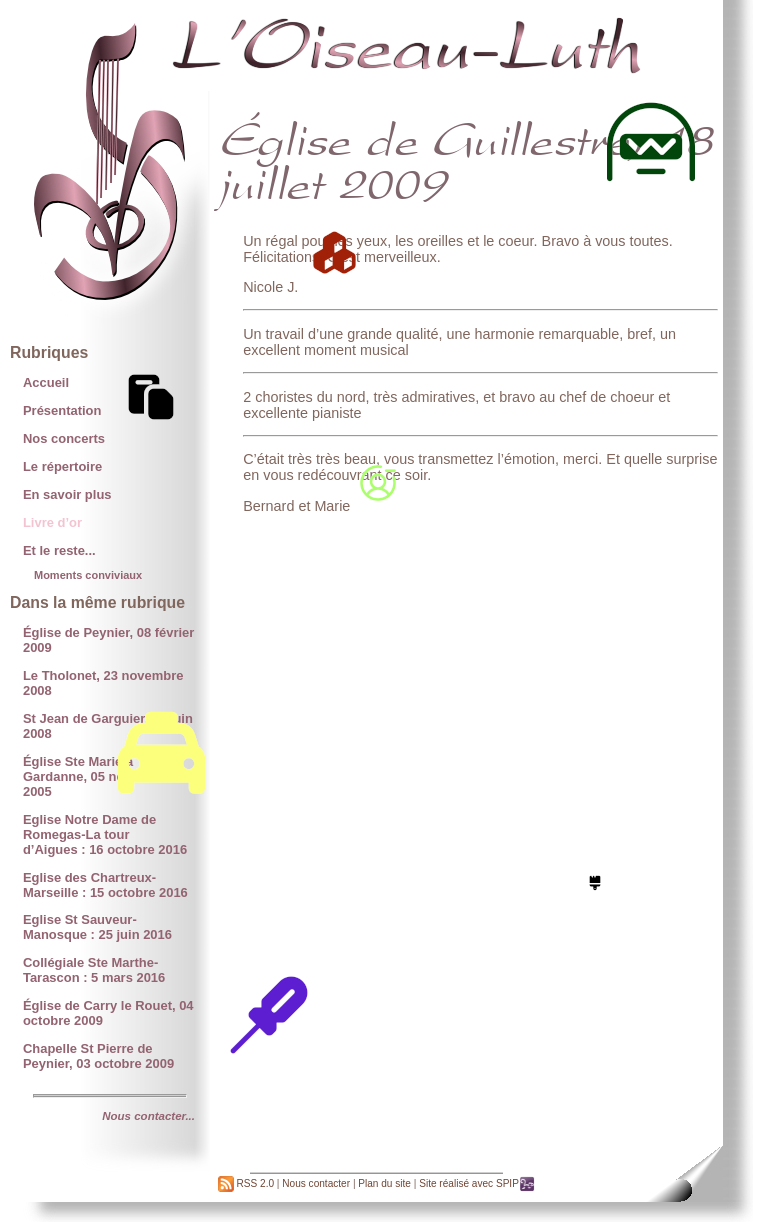 Image resolution: width=768 pixels, height=1222 pixels. Describe the element at coordinates (651, 143) in the screenshot. I see `access GitHub's Hubot automation bot` at that location.